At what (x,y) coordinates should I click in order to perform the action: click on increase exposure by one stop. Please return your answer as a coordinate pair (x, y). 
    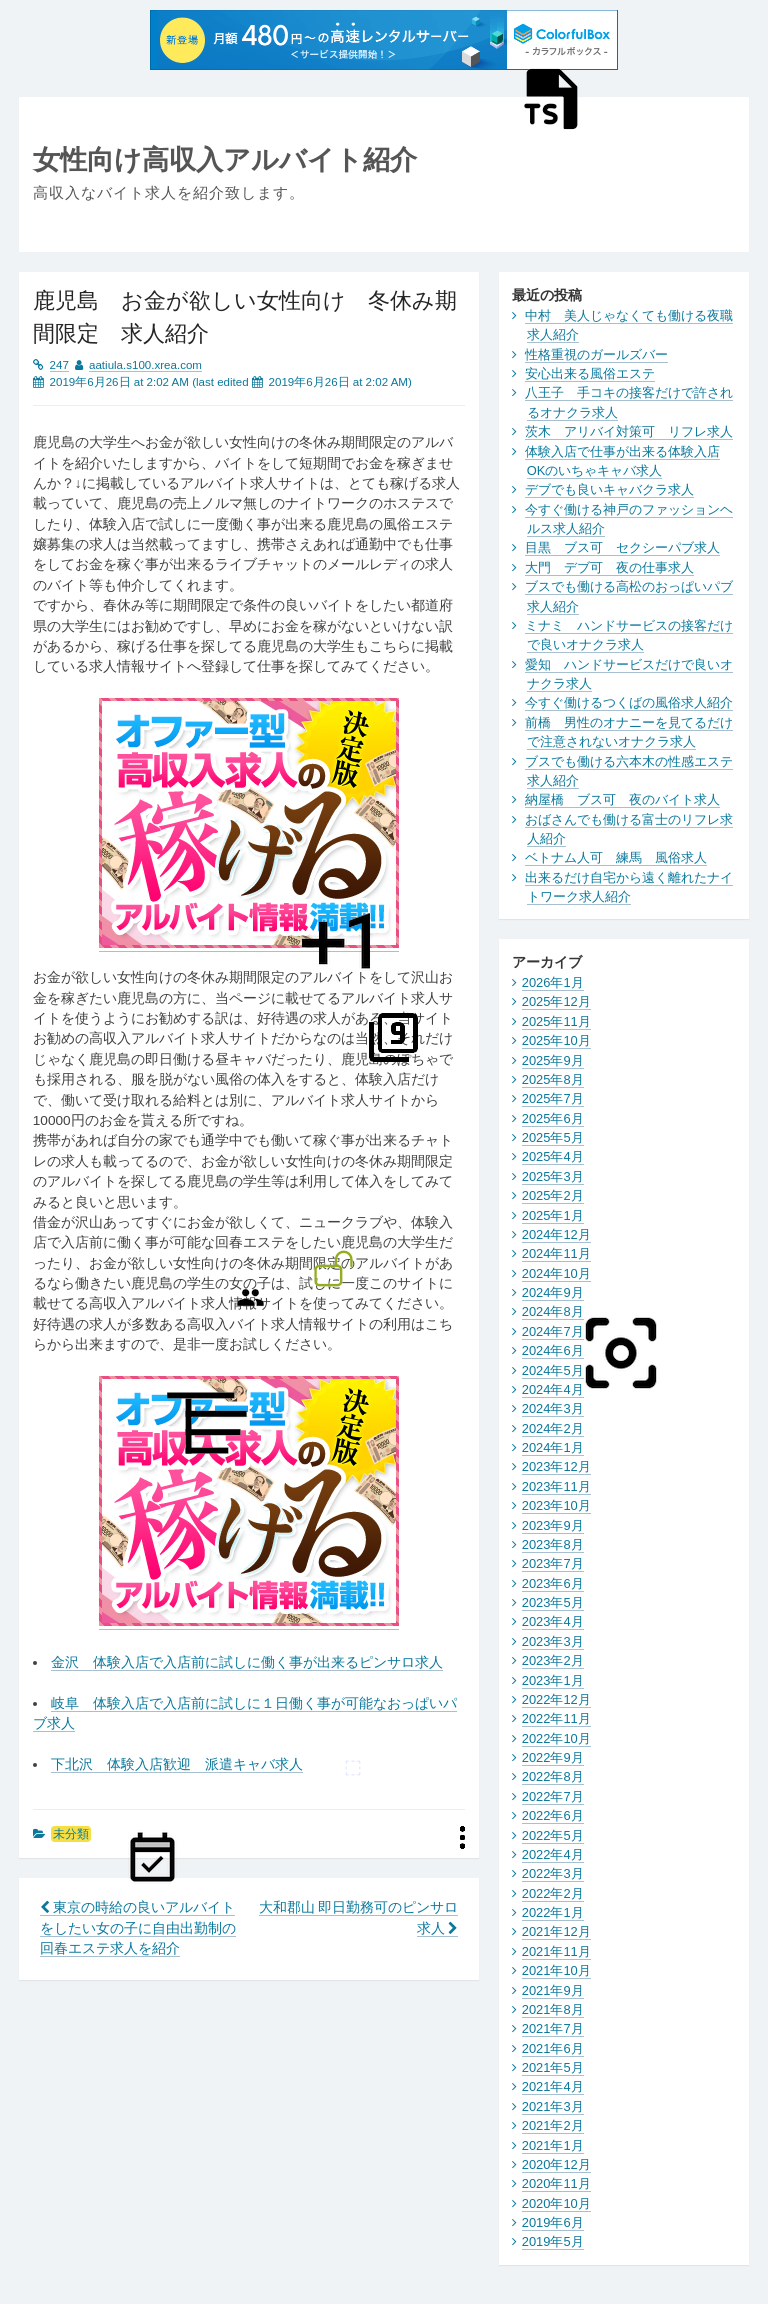
    Looking at the image, I should click on (336, 943).